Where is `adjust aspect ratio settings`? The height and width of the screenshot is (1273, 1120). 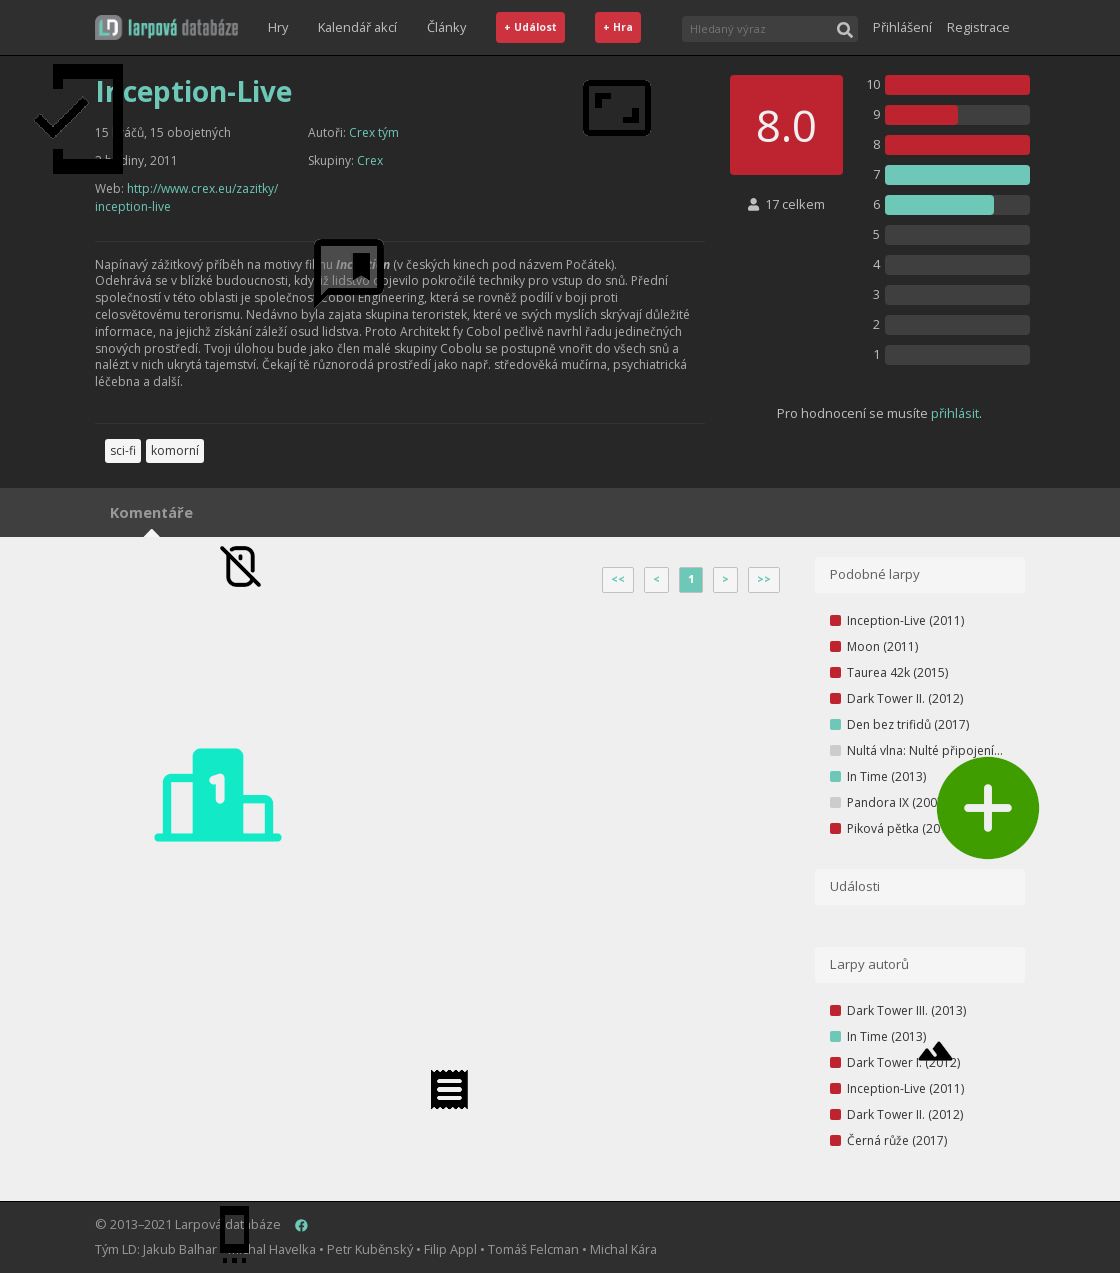
adjust aspect ratio settings is located at coordinates (617, 108).